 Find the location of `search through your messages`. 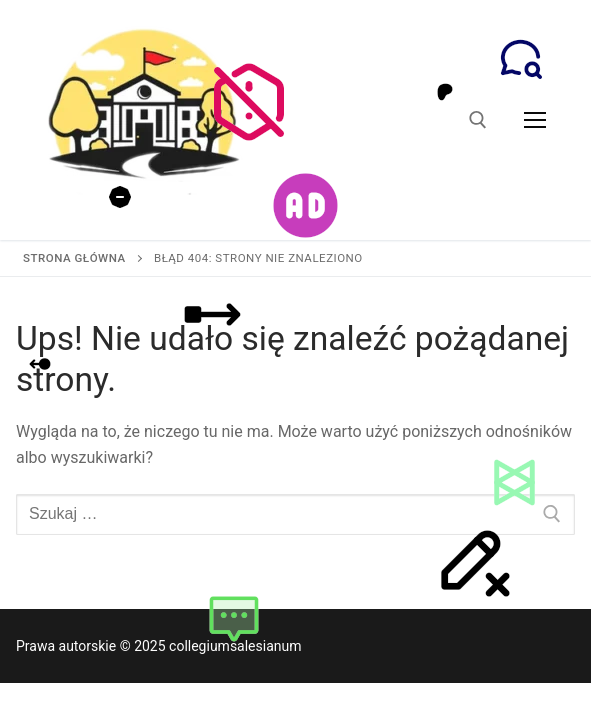

search through your messages is located at coordinates (520, 57).